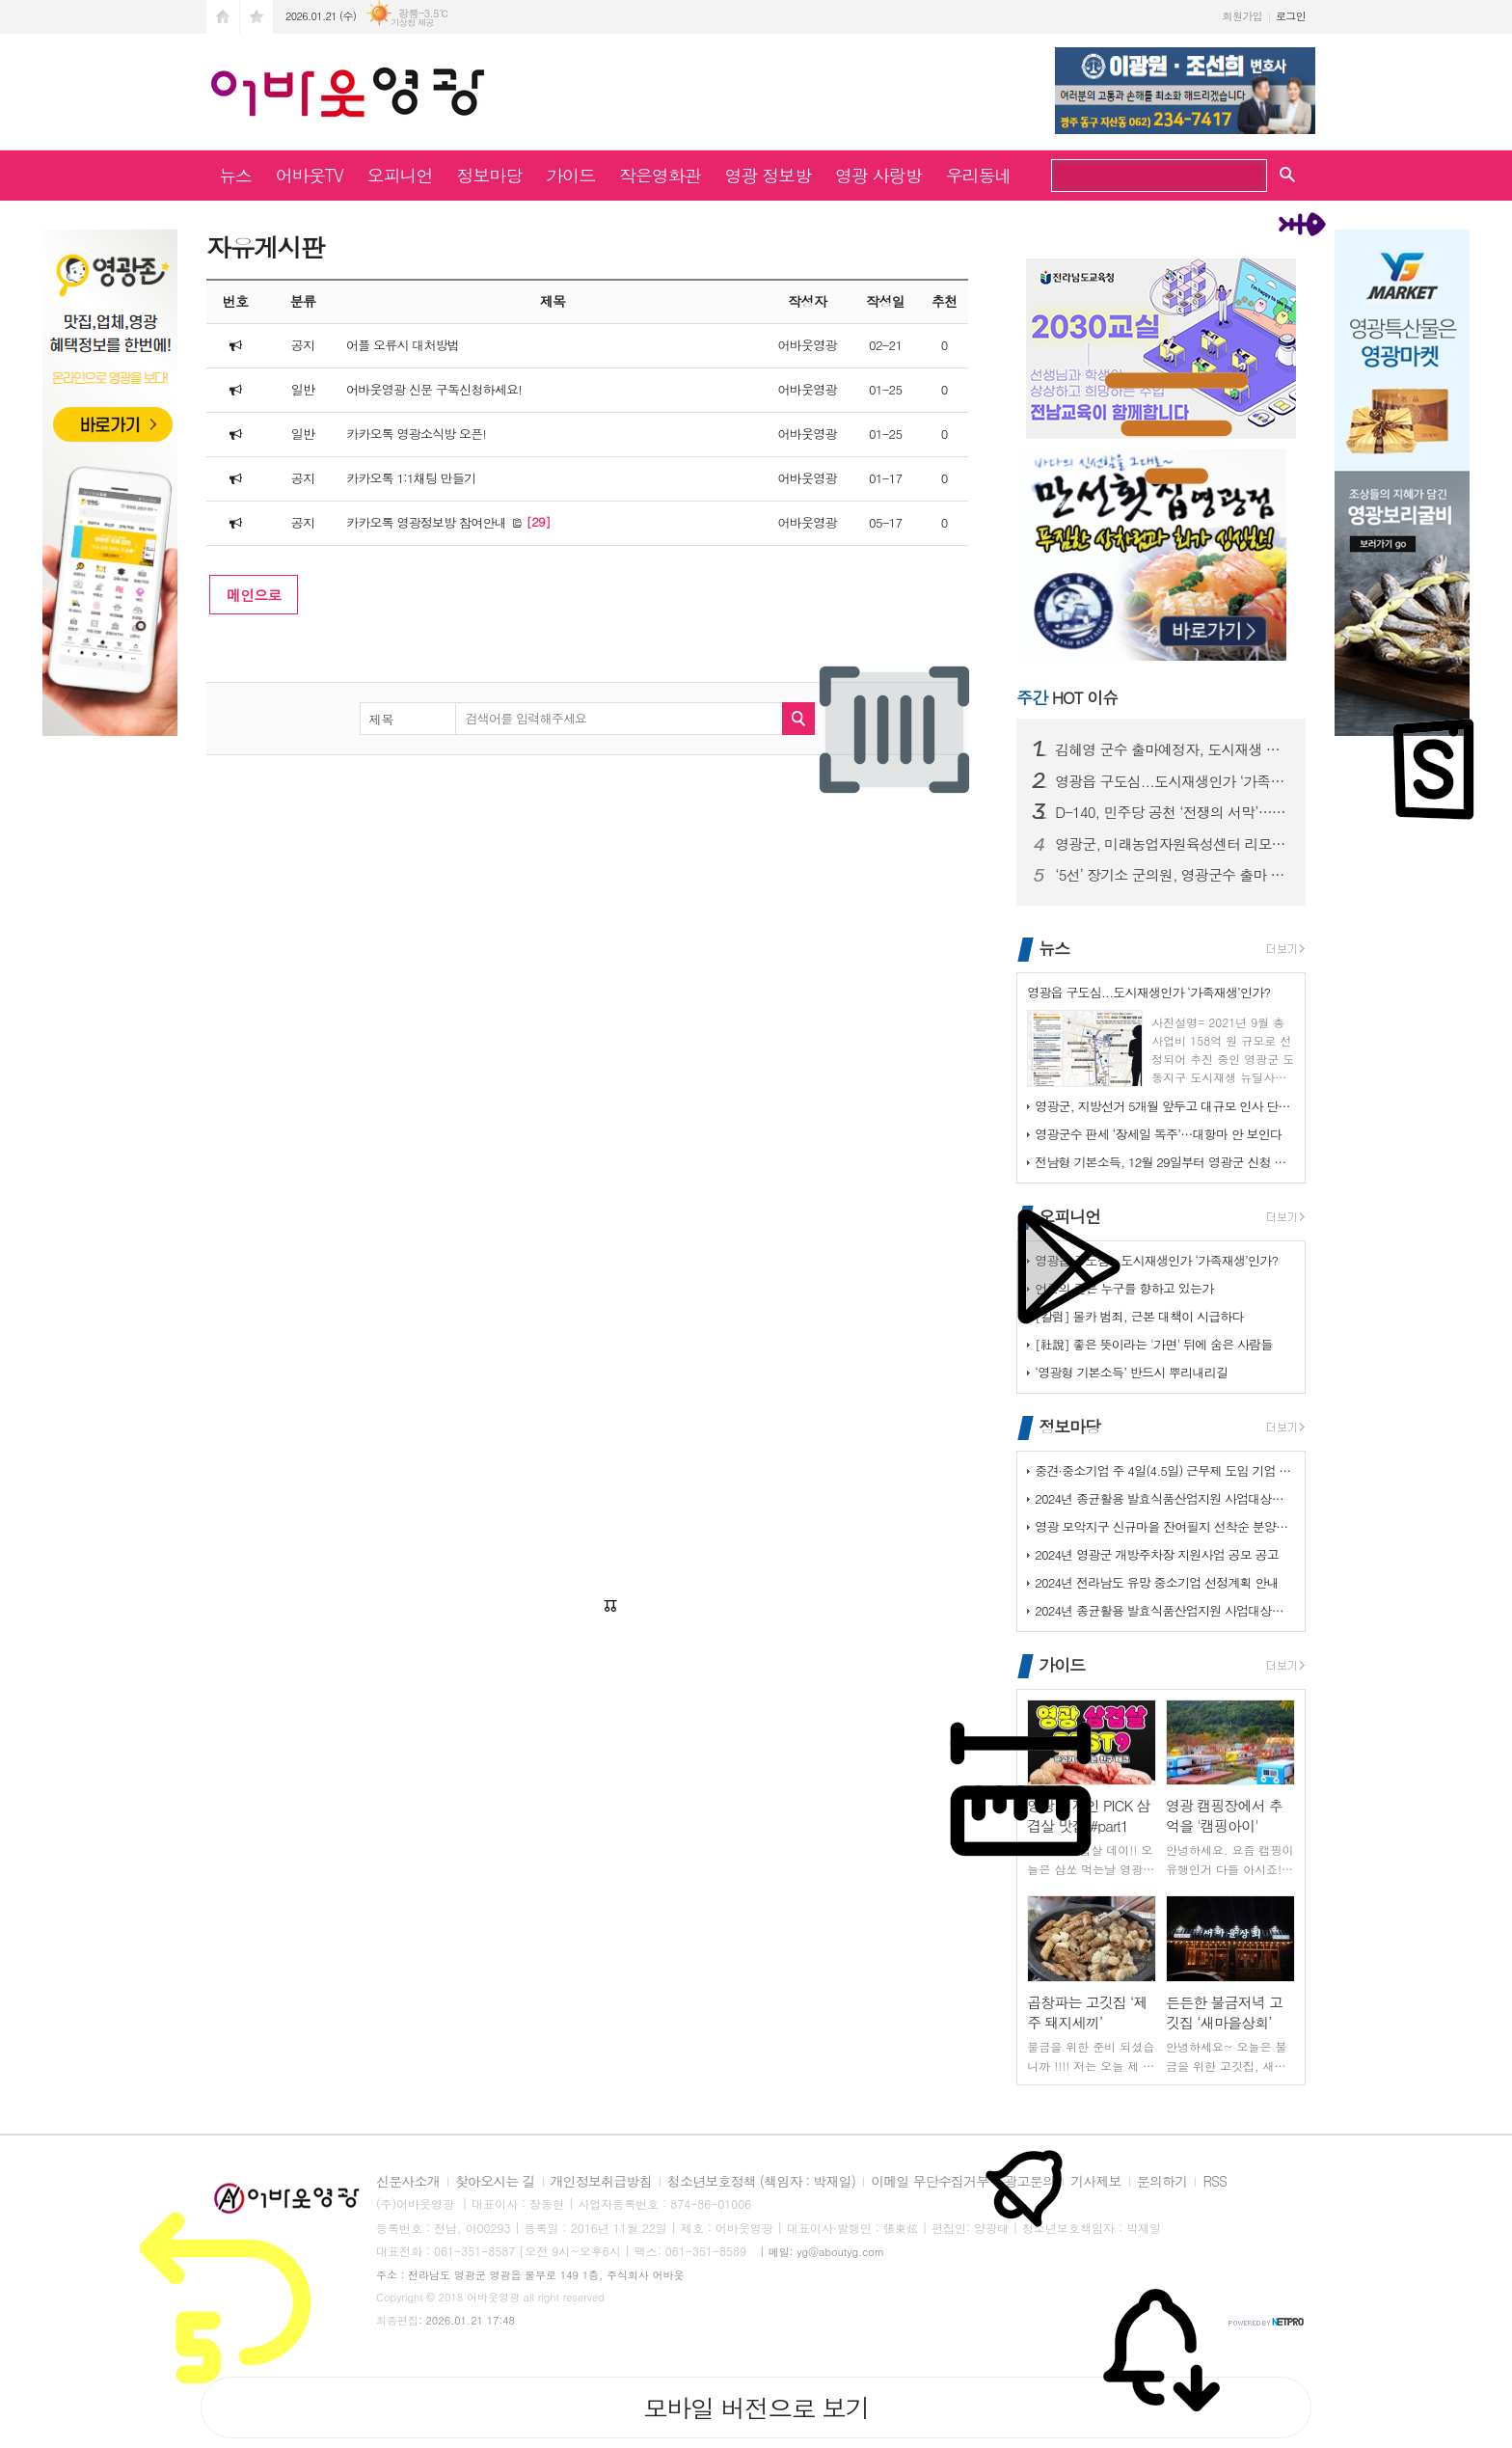 The image size is (1512, 2448). I want to click on indicates empty state or no results found, so click(1302, 224).